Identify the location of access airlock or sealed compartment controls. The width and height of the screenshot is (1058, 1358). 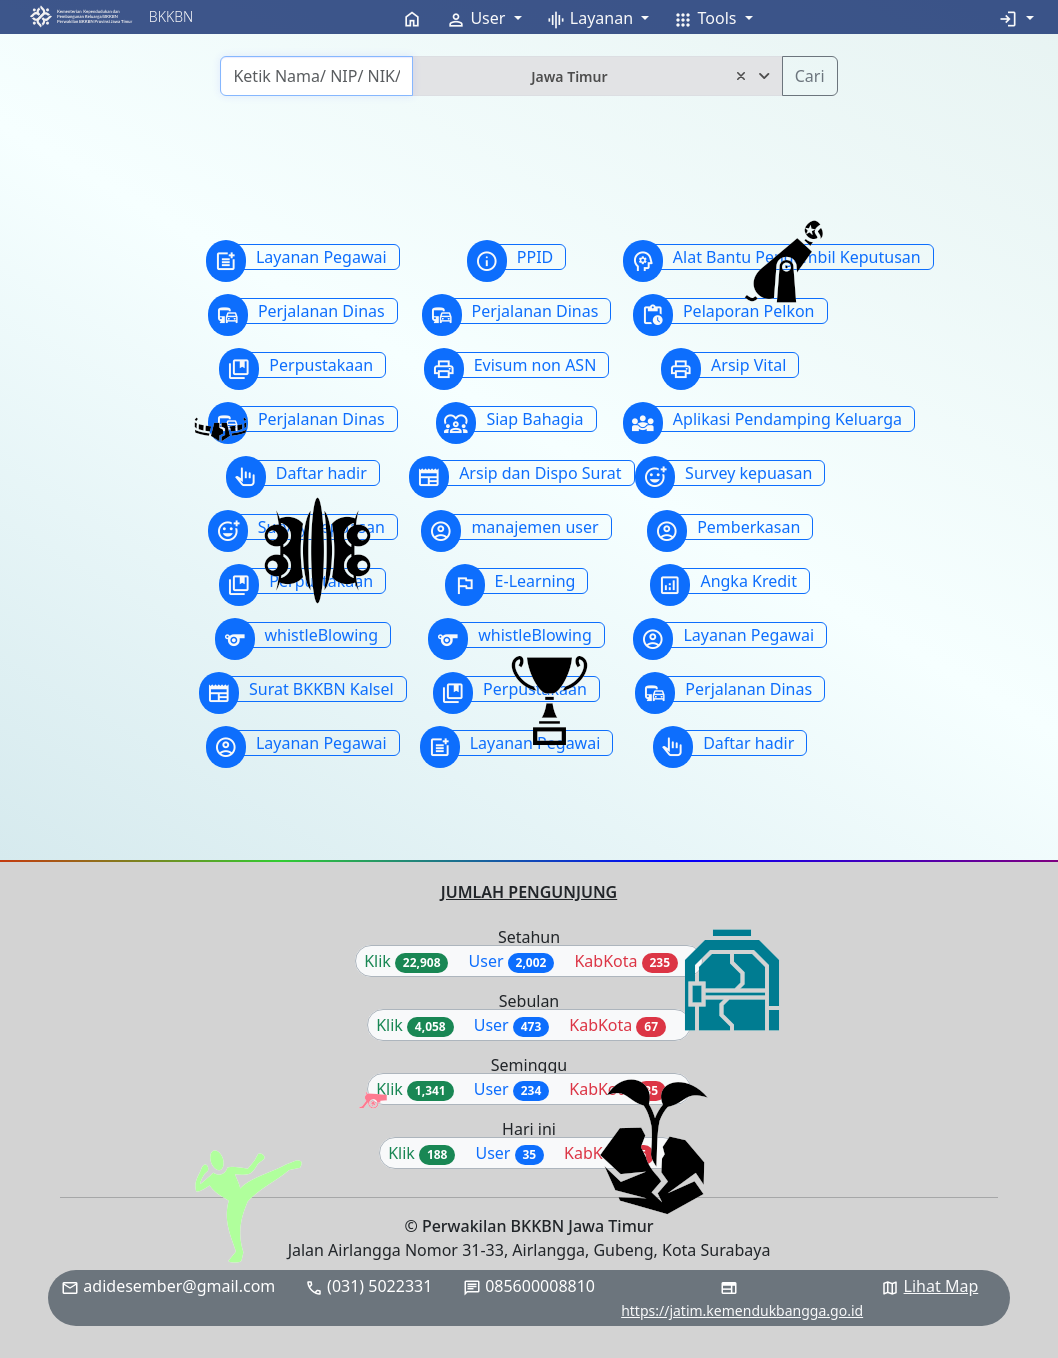
(732, 980).